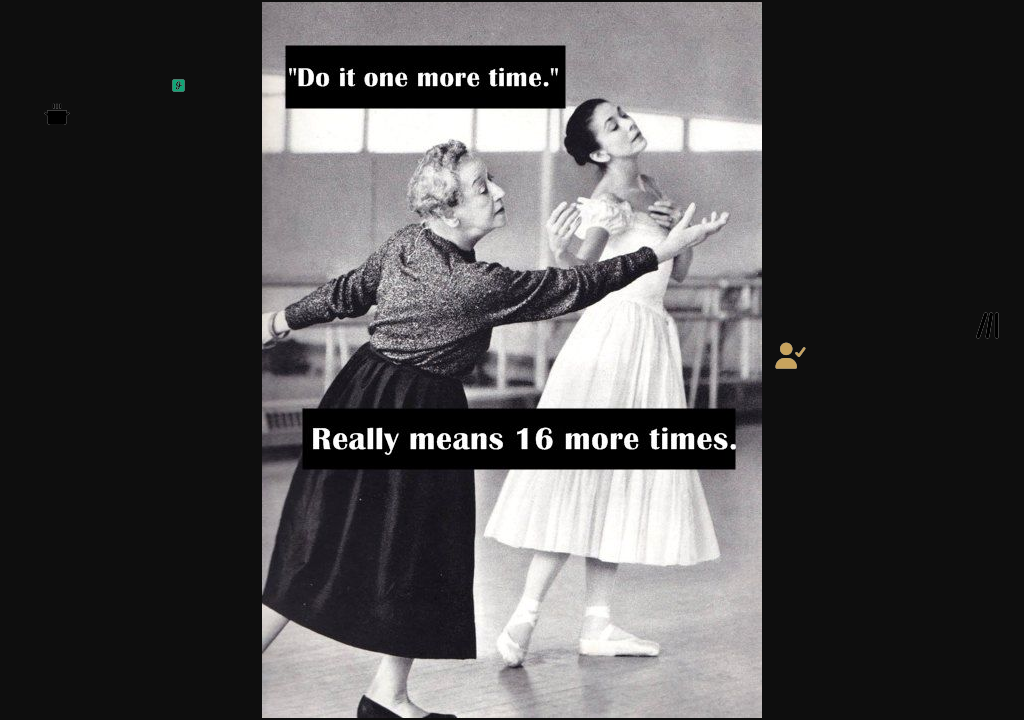 Image resolution: width=1024 pixels, height=720 pixels. Describe the element at coordinates (178, 85) in the screenshot. I see `glide app logo` at that location.